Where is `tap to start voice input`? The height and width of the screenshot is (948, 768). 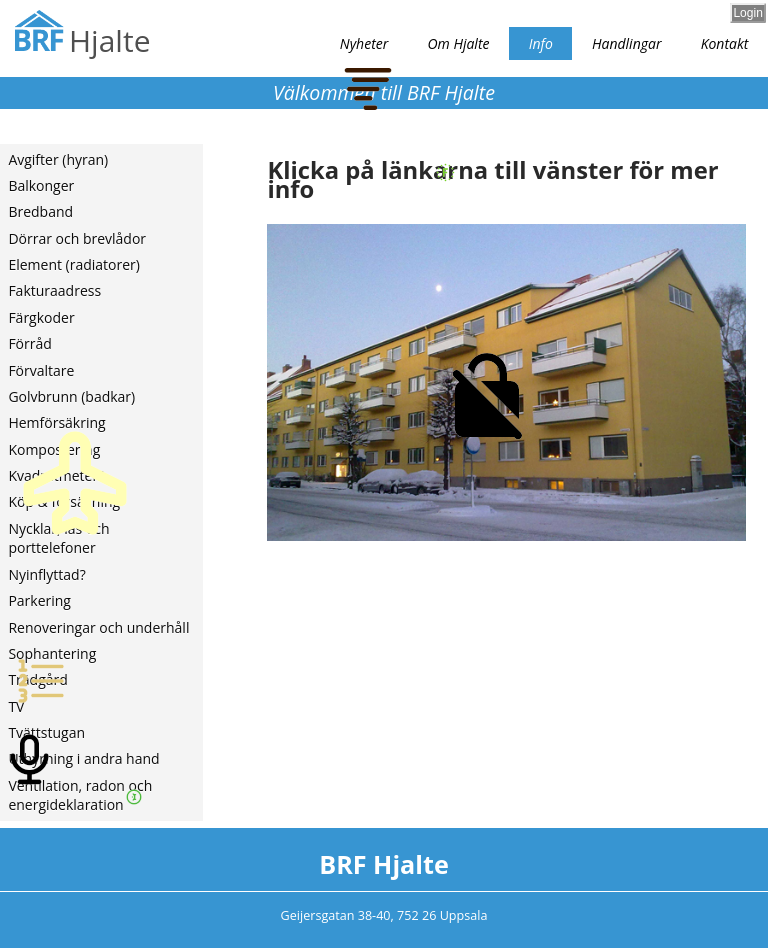 tap to start voice input is located at coordinates (29, 760).